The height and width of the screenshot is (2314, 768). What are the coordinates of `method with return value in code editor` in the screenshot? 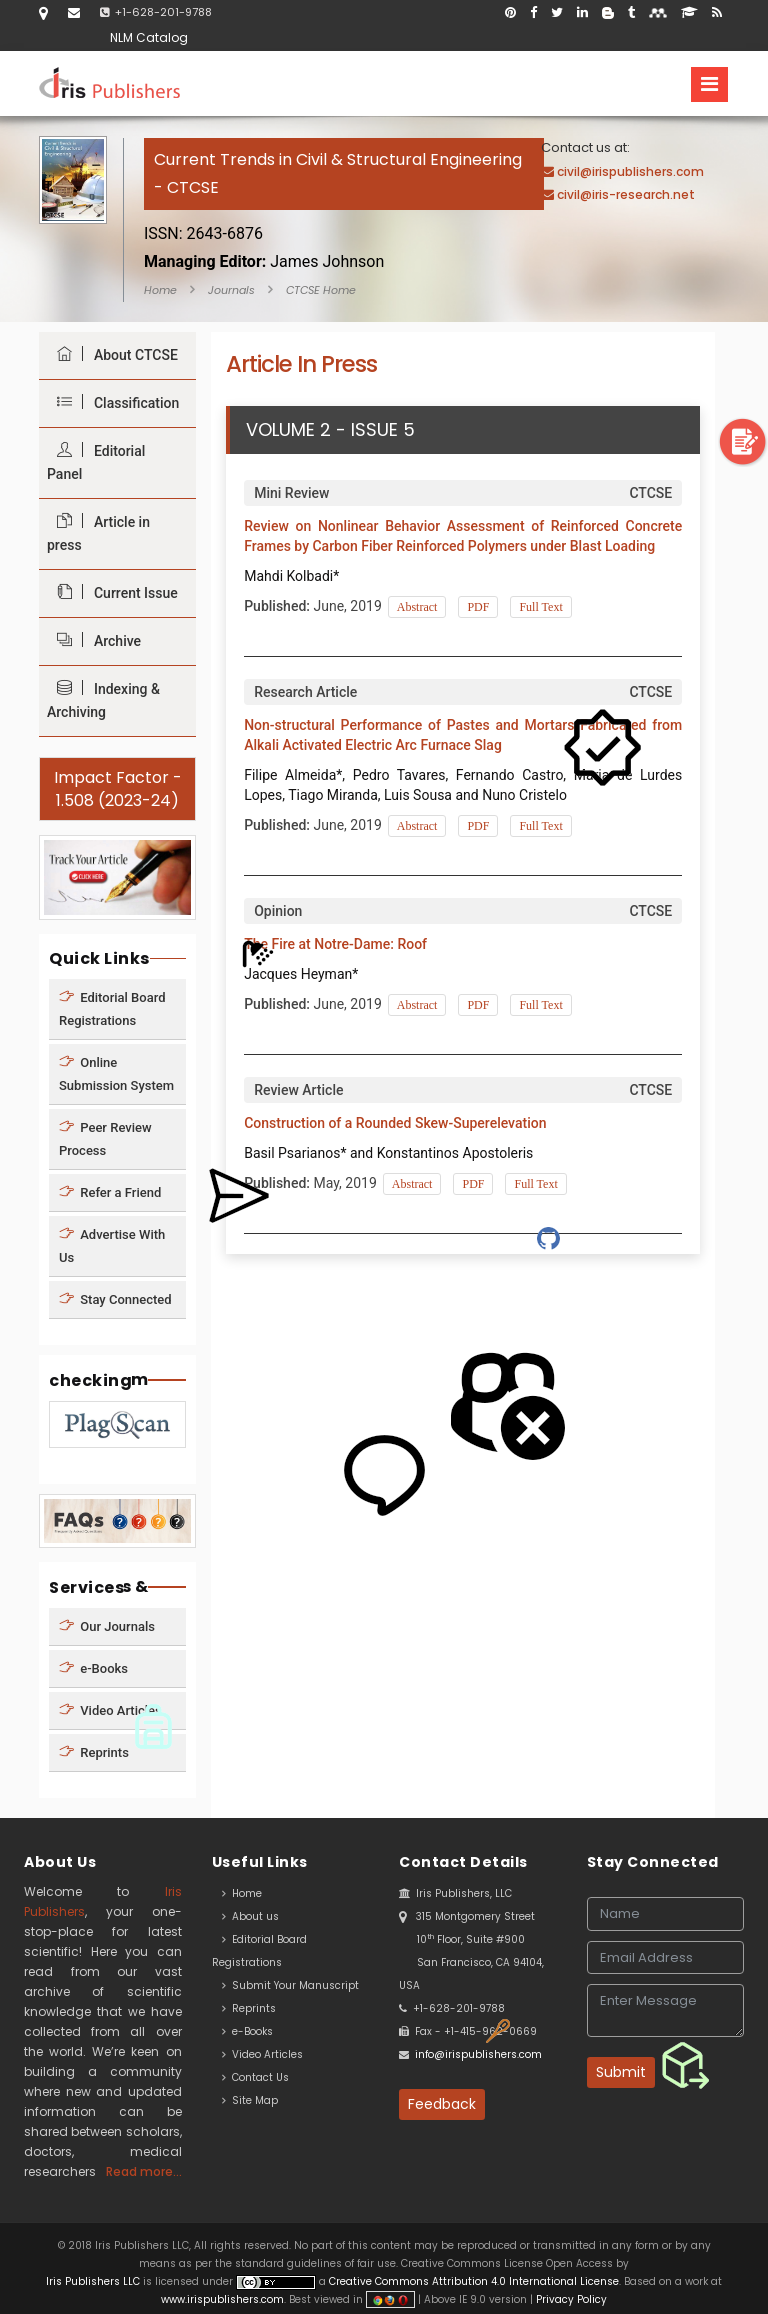 It's located at (682, 2065).